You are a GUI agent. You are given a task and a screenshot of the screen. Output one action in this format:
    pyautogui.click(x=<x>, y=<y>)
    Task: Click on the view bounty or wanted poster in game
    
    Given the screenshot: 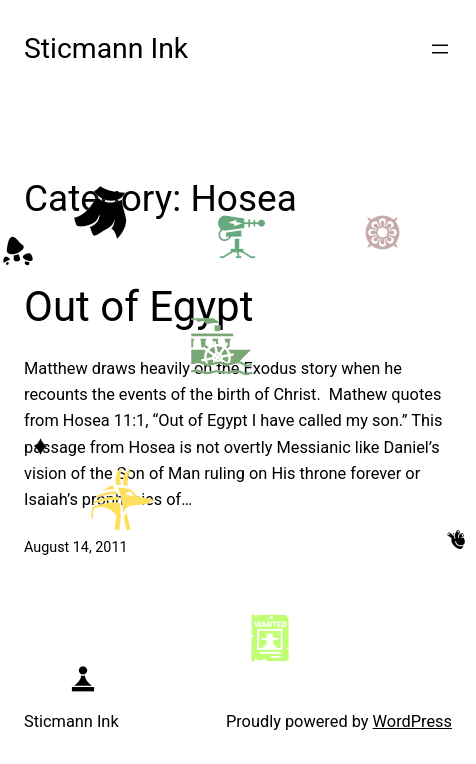 What is the action you would take?
    pyautogui.click(x=270, y=638)
    